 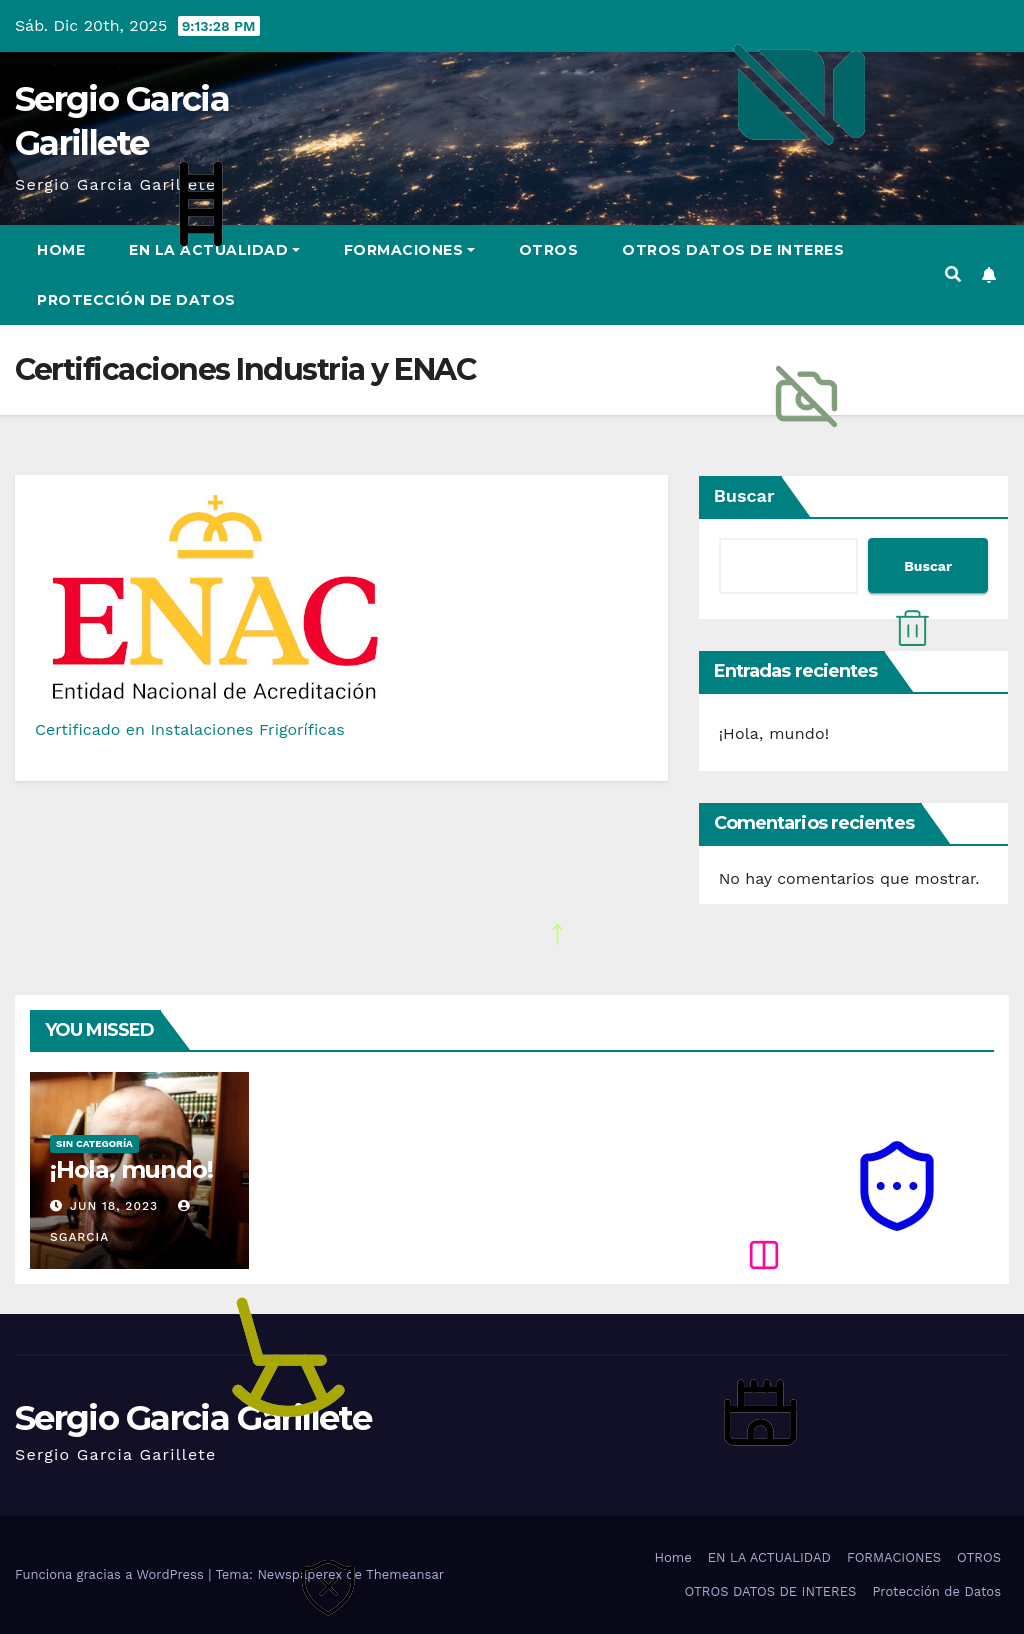 I want to click on access castle or fortress-themed game, so click(x=760, y=1412).